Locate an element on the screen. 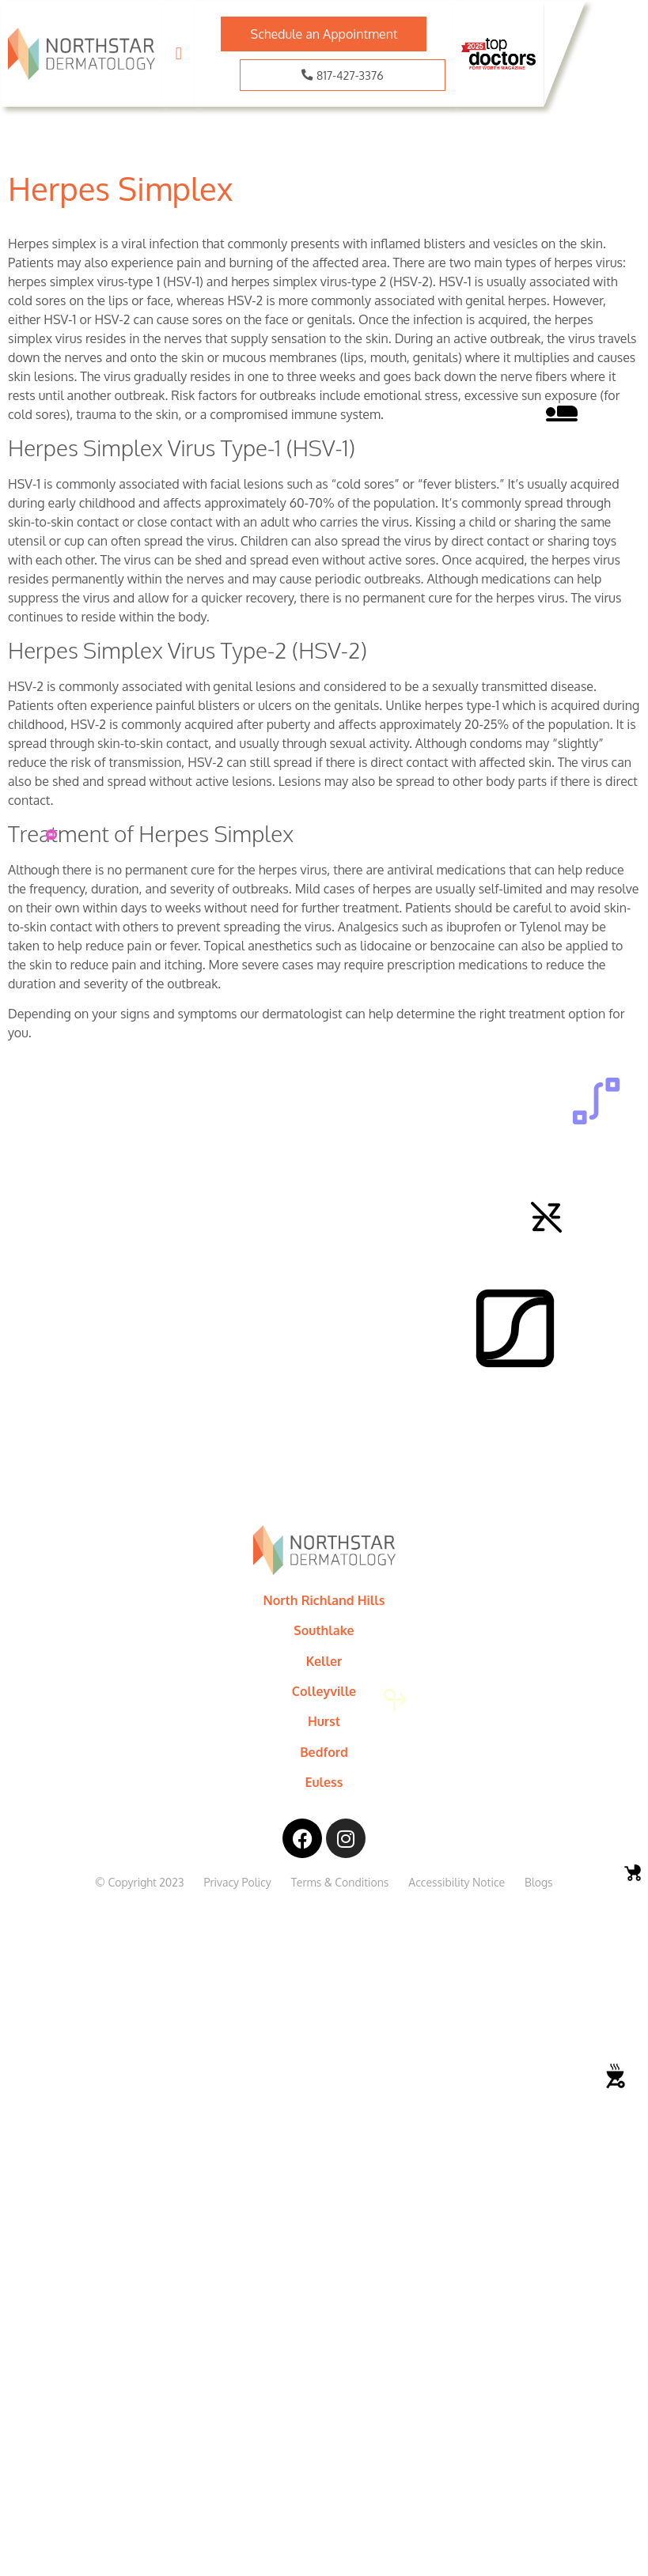 The width and height of the screenshot is (648, 2576). send an SMS text message is located at coordinates (51, 835).